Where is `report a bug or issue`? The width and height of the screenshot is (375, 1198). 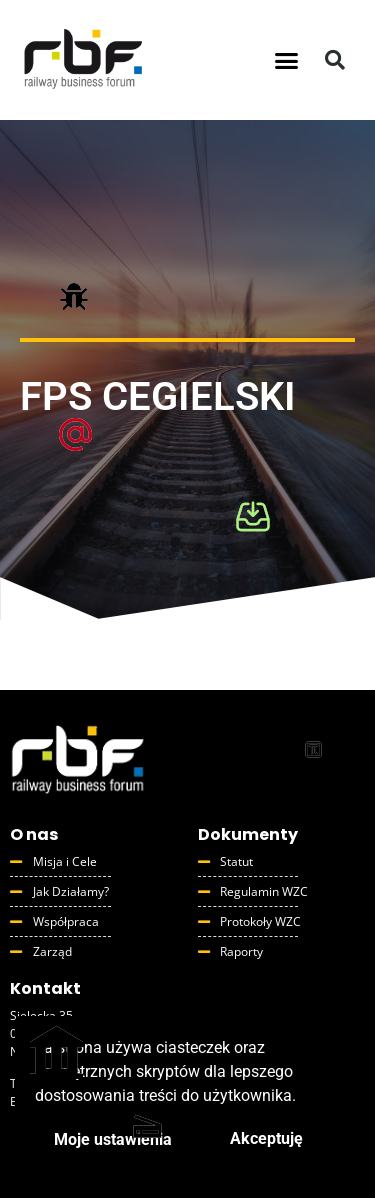 report a bug or issue is located at coordinates (74, 297).